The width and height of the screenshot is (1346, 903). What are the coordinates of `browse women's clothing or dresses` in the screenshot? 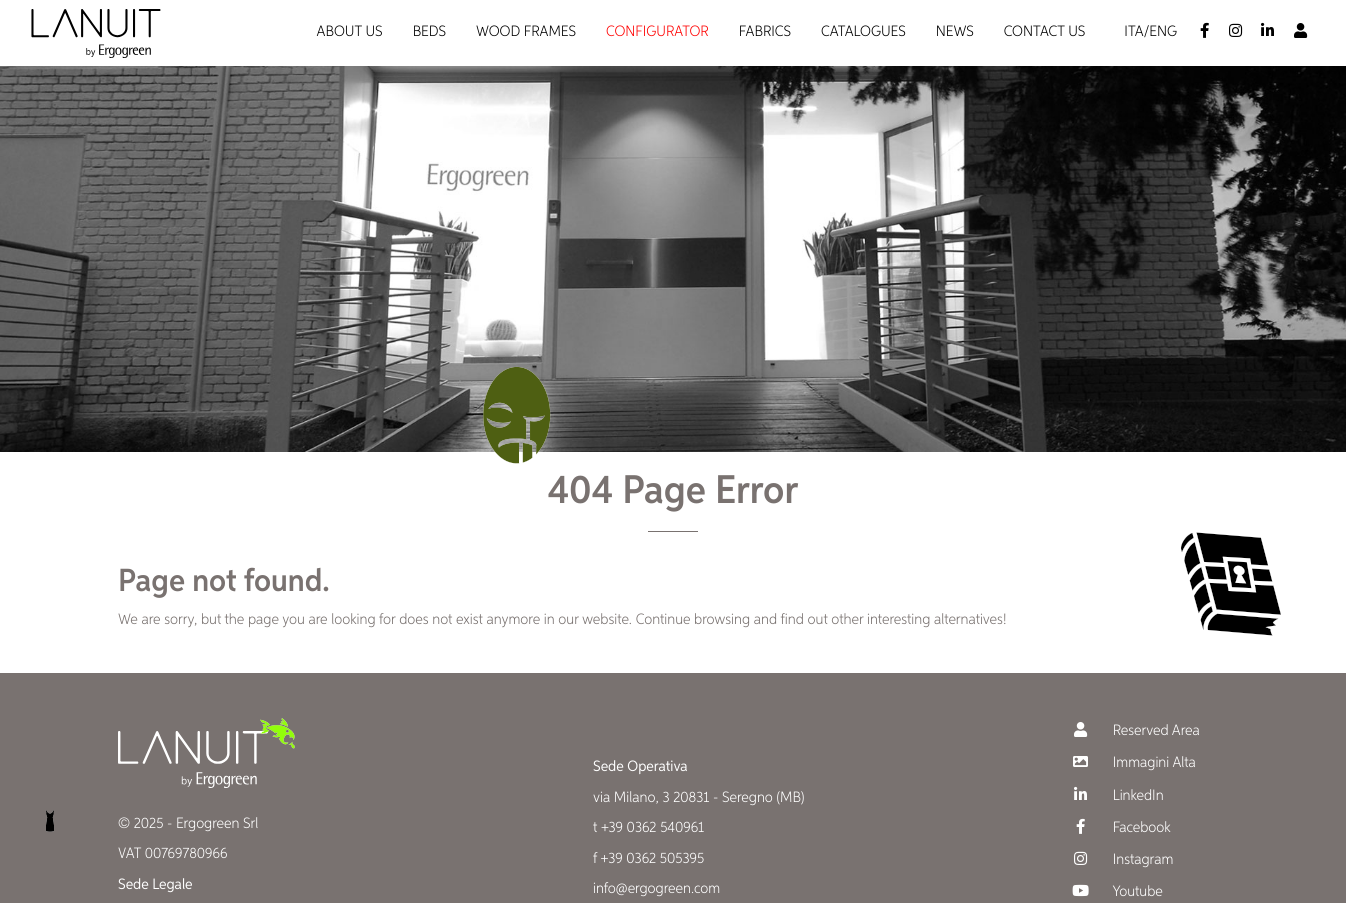 It's located at (50, 821).